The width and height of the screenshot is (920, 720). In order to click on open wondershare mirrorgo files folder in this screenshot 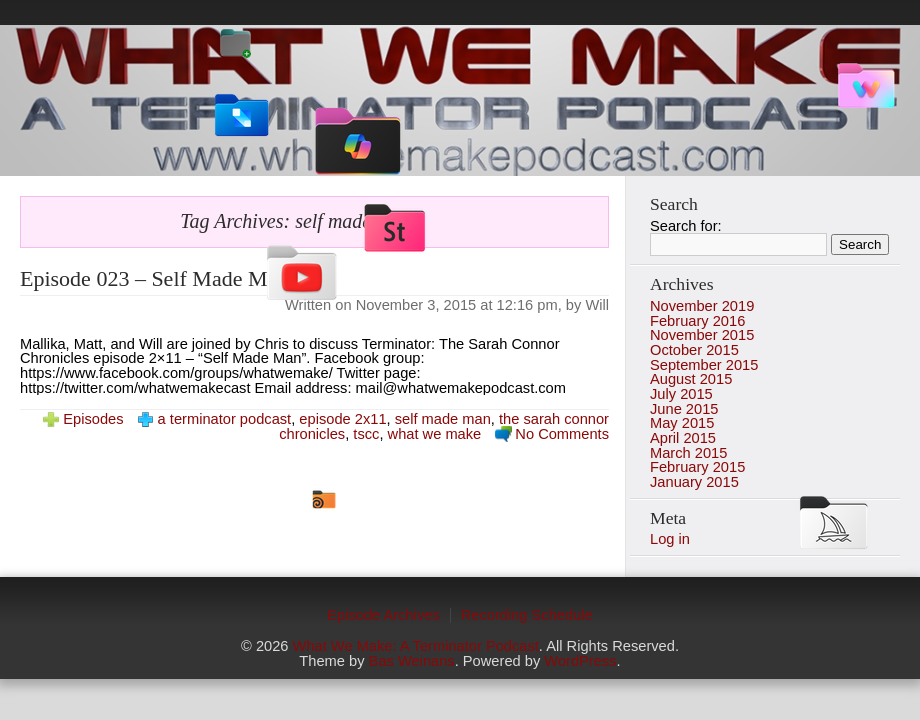, I will do `click(241, 116)`.